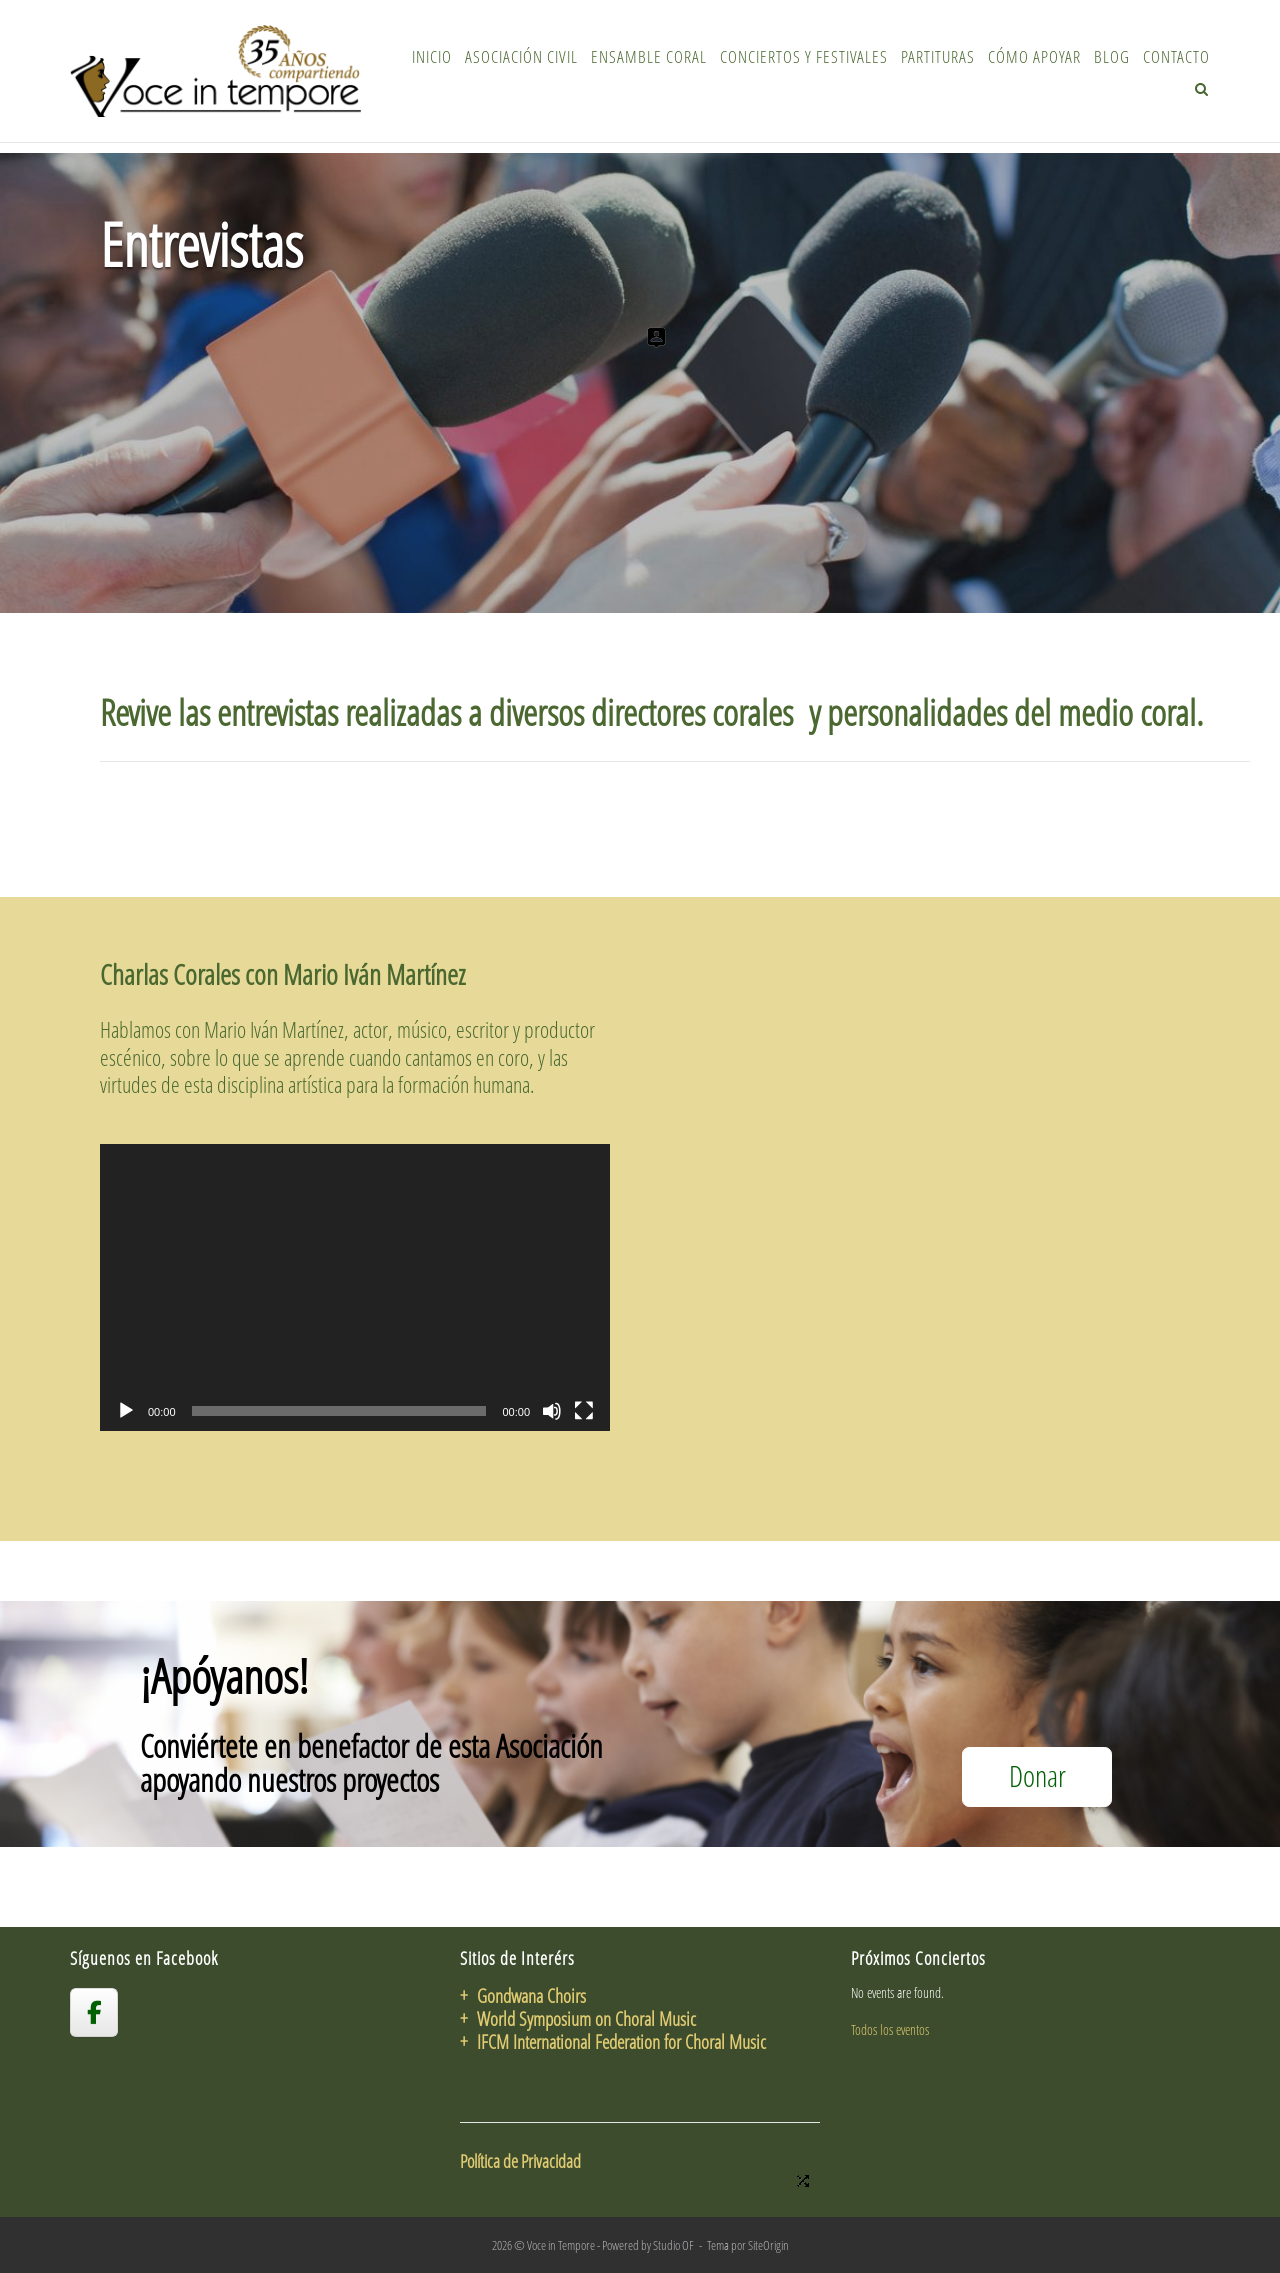 Image resolution: width=1280 pixels, height=2273 pixels. I want to click on view a person's location on the map, so click(656, 337).